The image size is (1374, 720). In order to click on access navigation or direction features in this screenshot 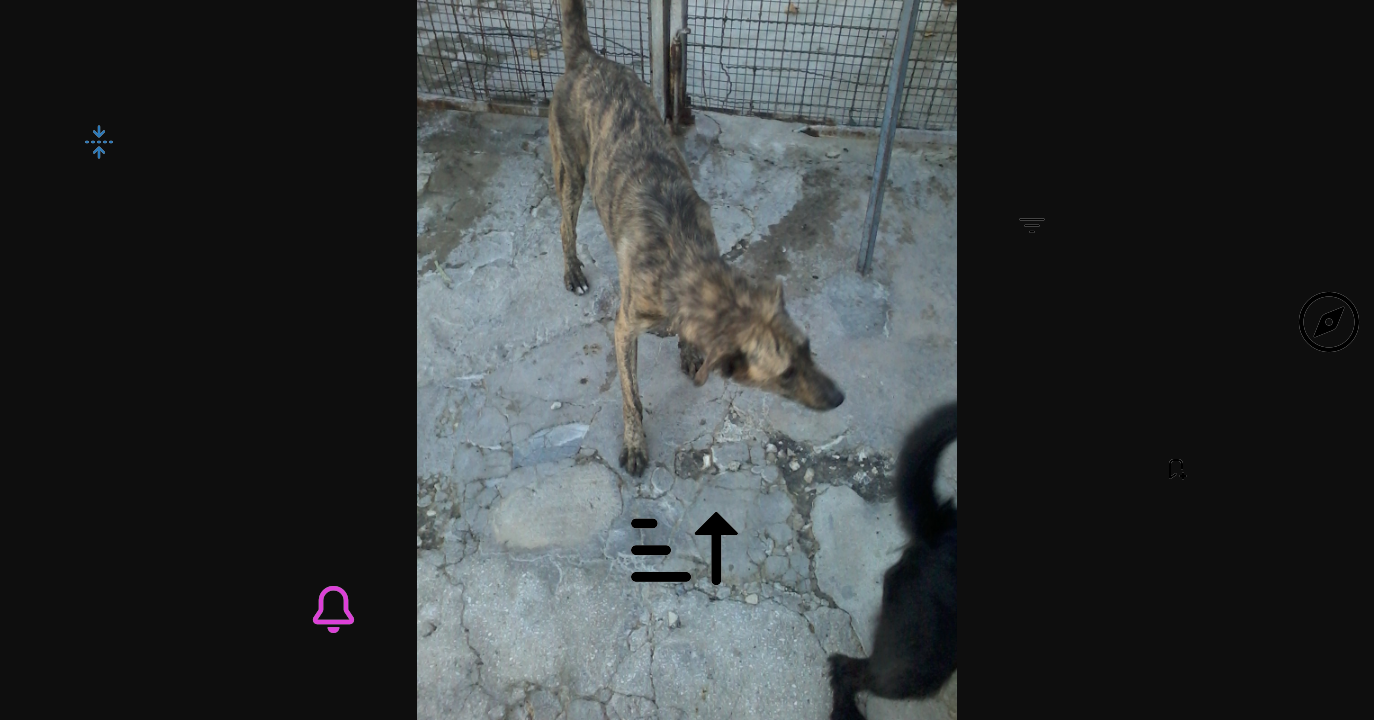, I will do `click(1329, 322)`.